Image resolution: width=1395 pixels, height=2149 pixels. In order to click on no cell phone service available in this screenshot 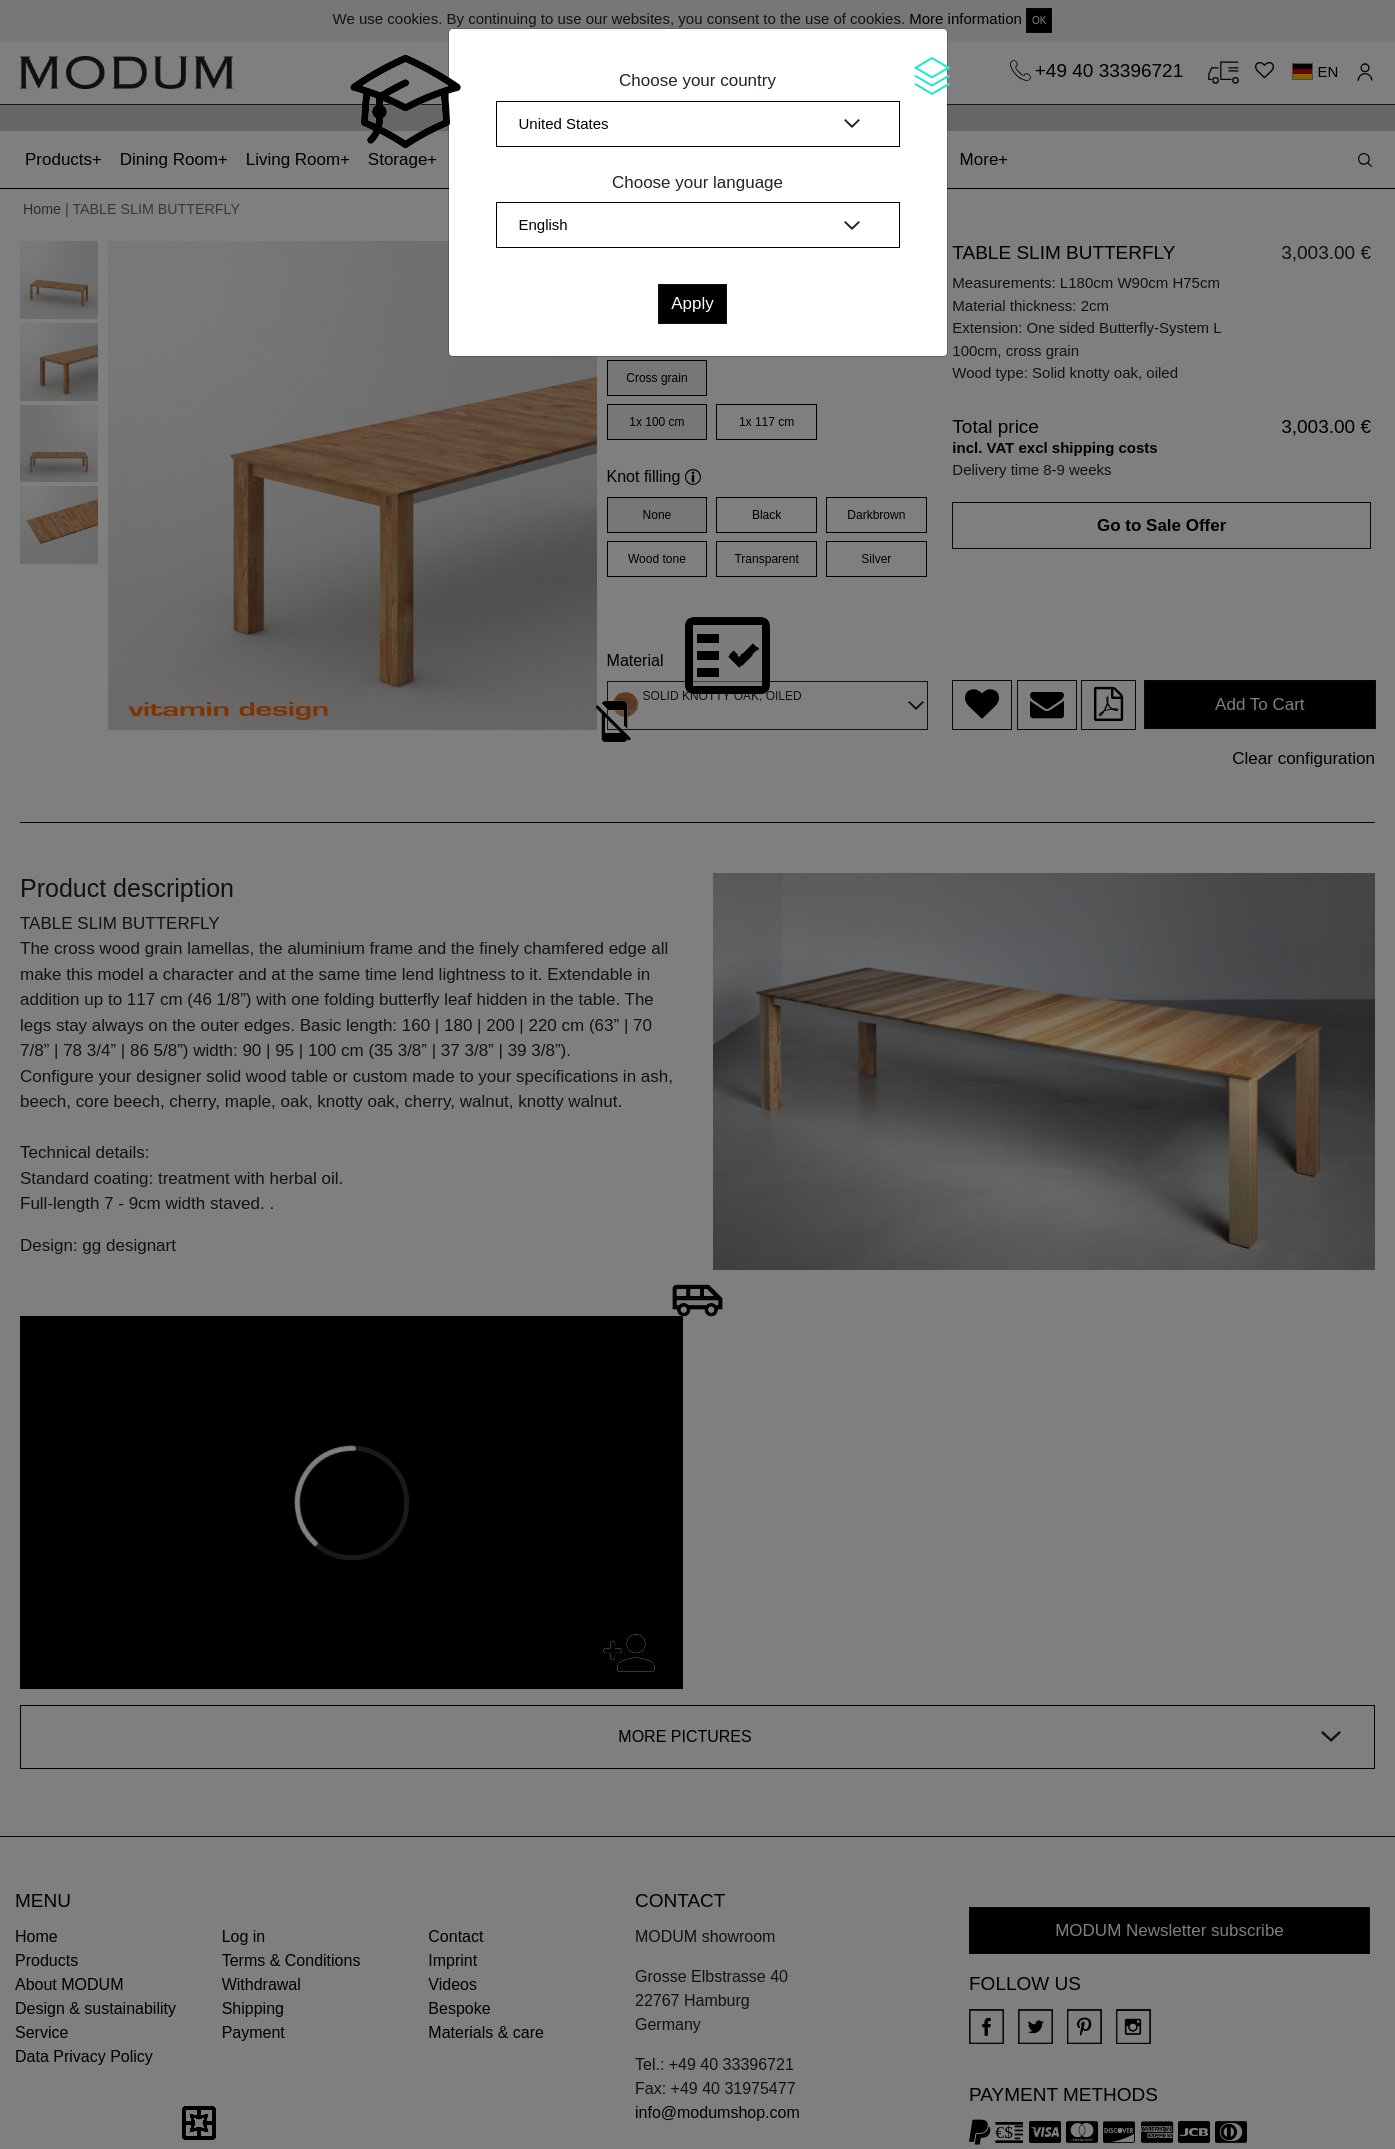, I will do `click(614, 721)`.